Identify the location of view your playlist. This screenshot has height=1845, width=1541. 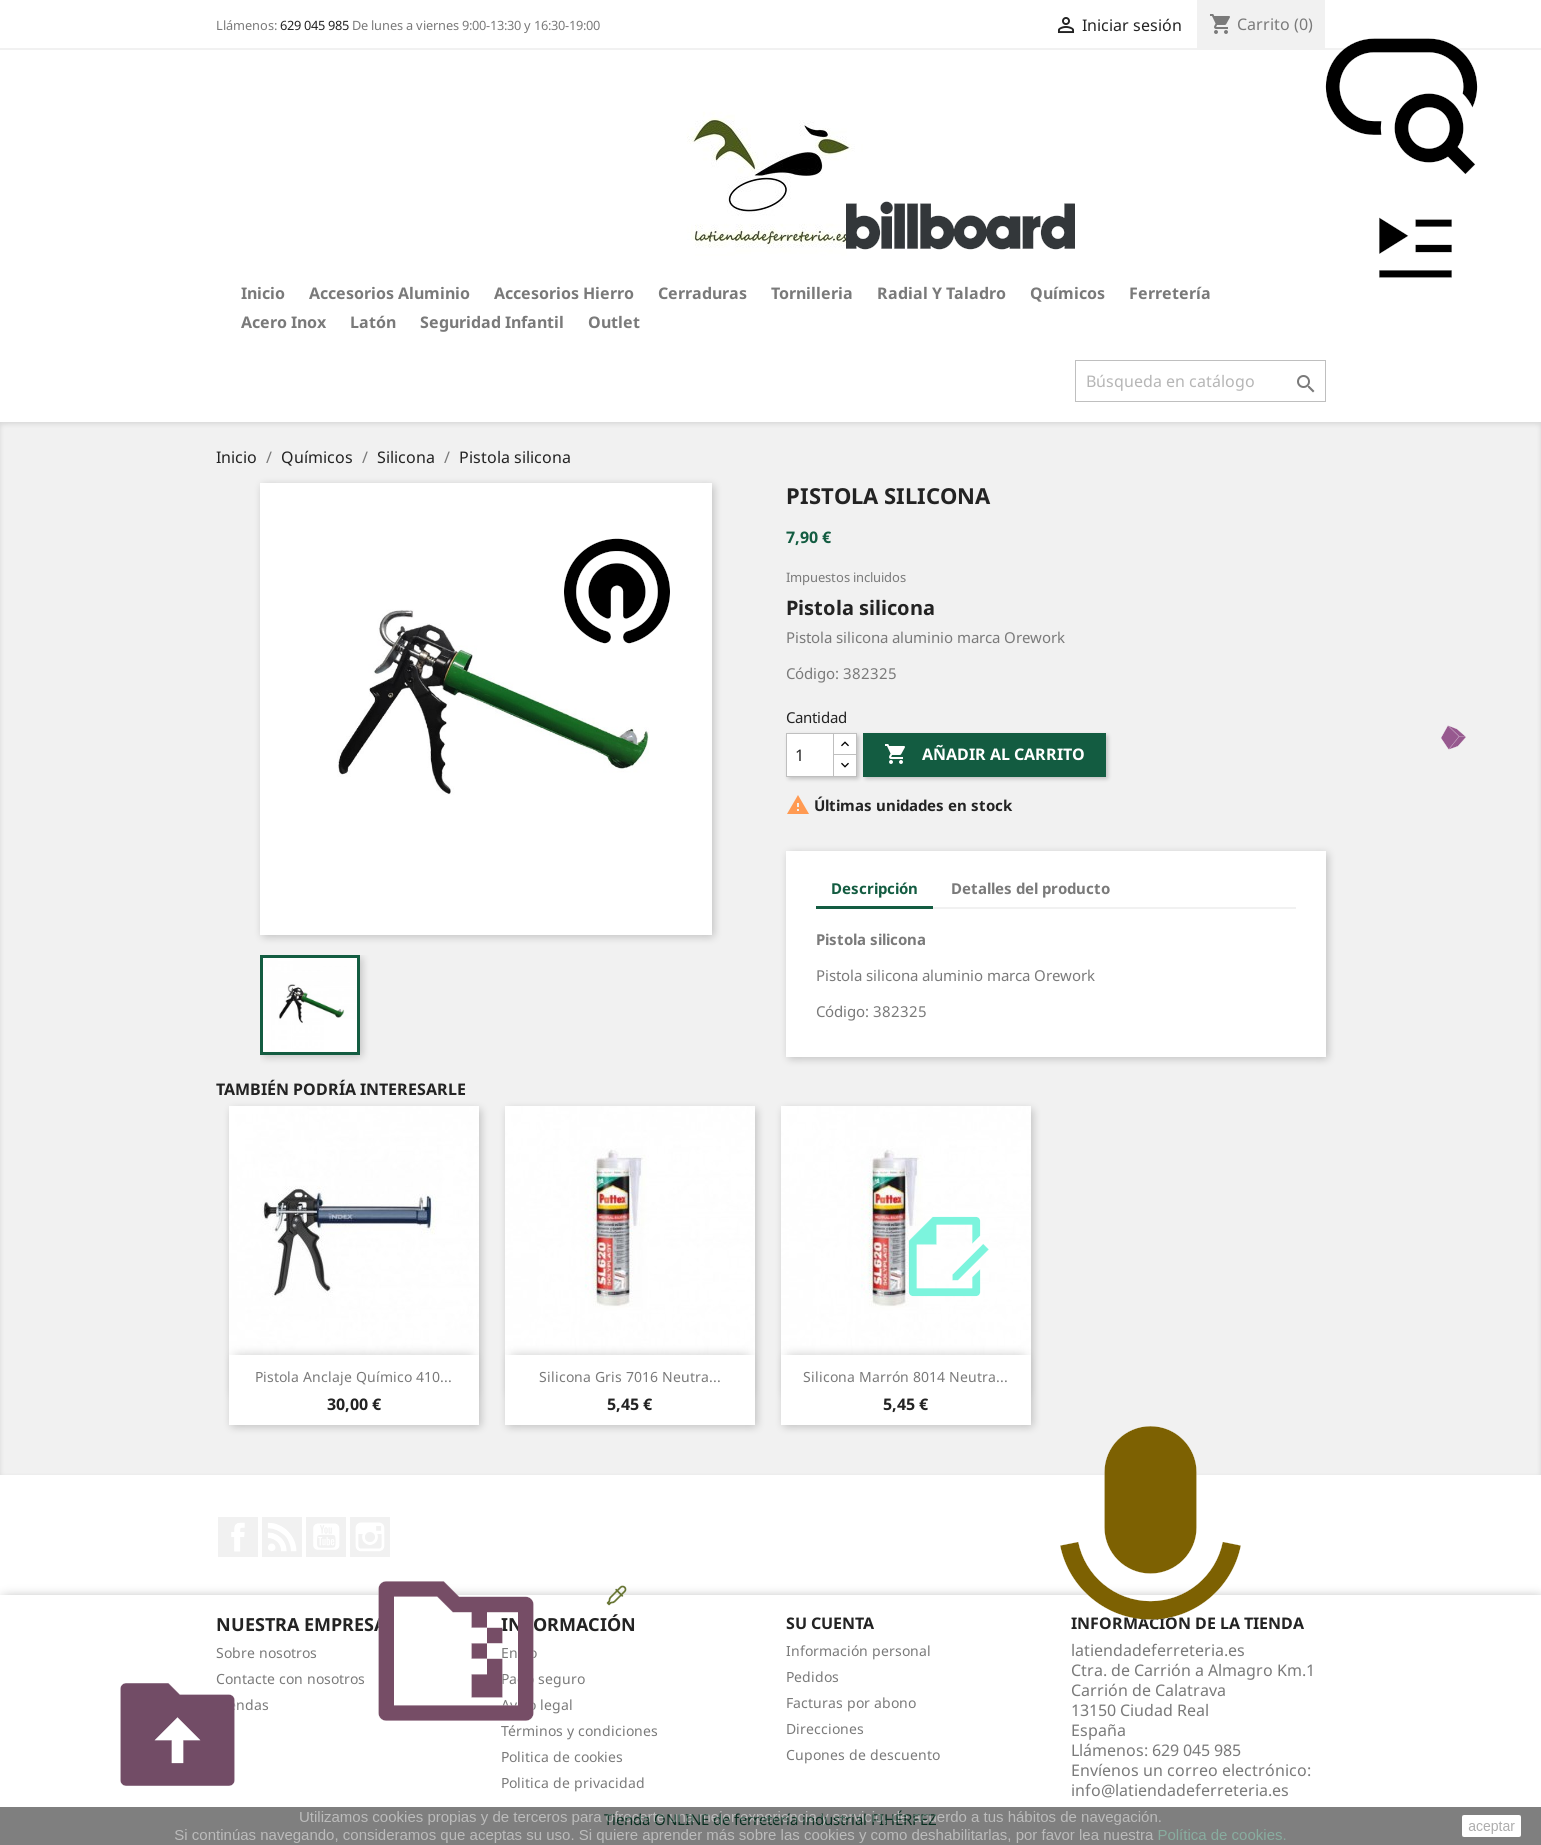
(1415, 248).